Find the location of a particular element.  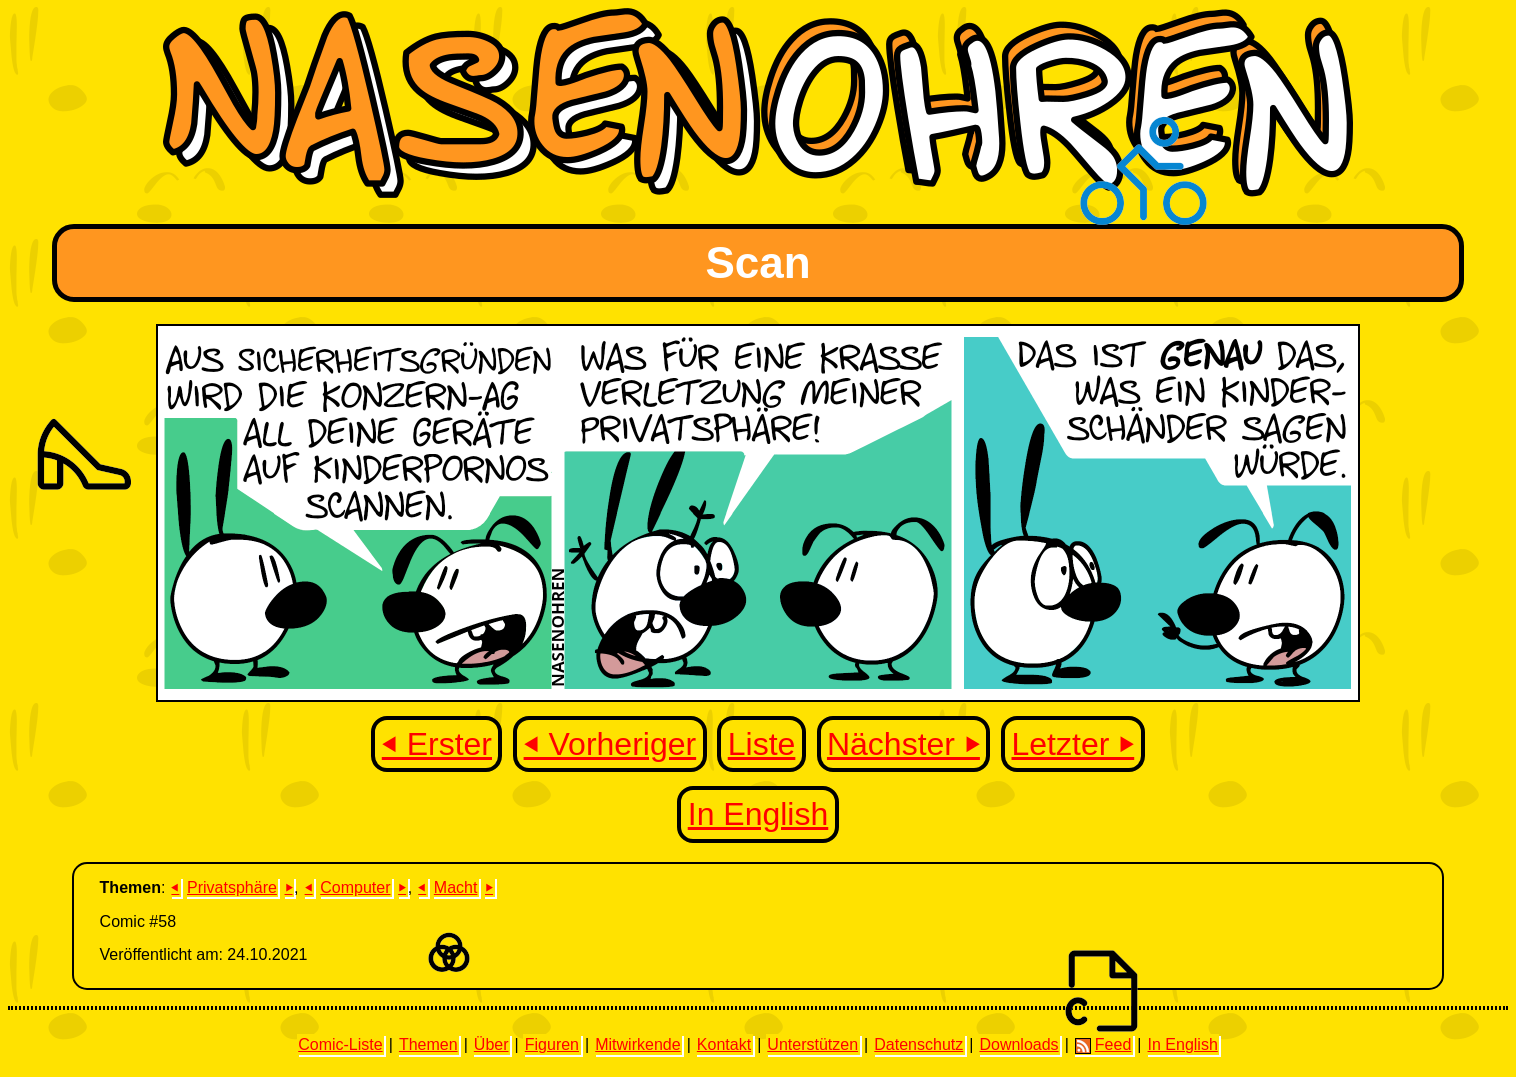

select cycling as transportation mode is located at coordinates (1143, 175).